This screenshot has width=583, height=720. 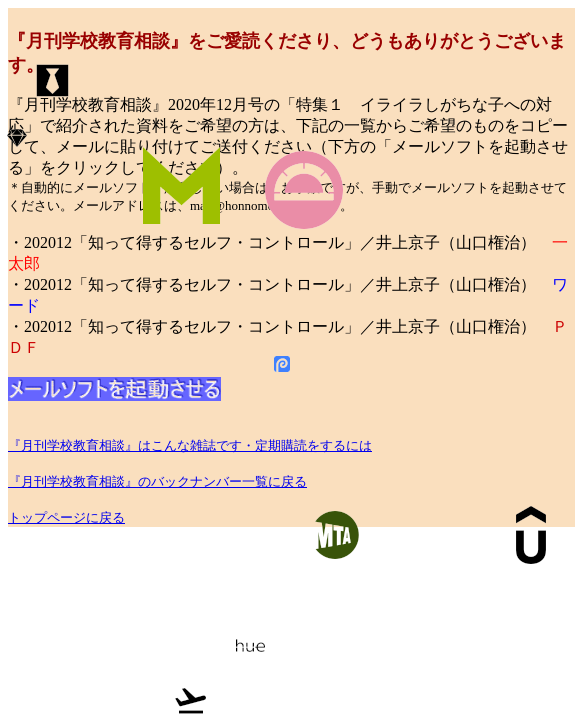 I want to click on black tie formal wear or dress code indicator, so click(x=52, y=80).